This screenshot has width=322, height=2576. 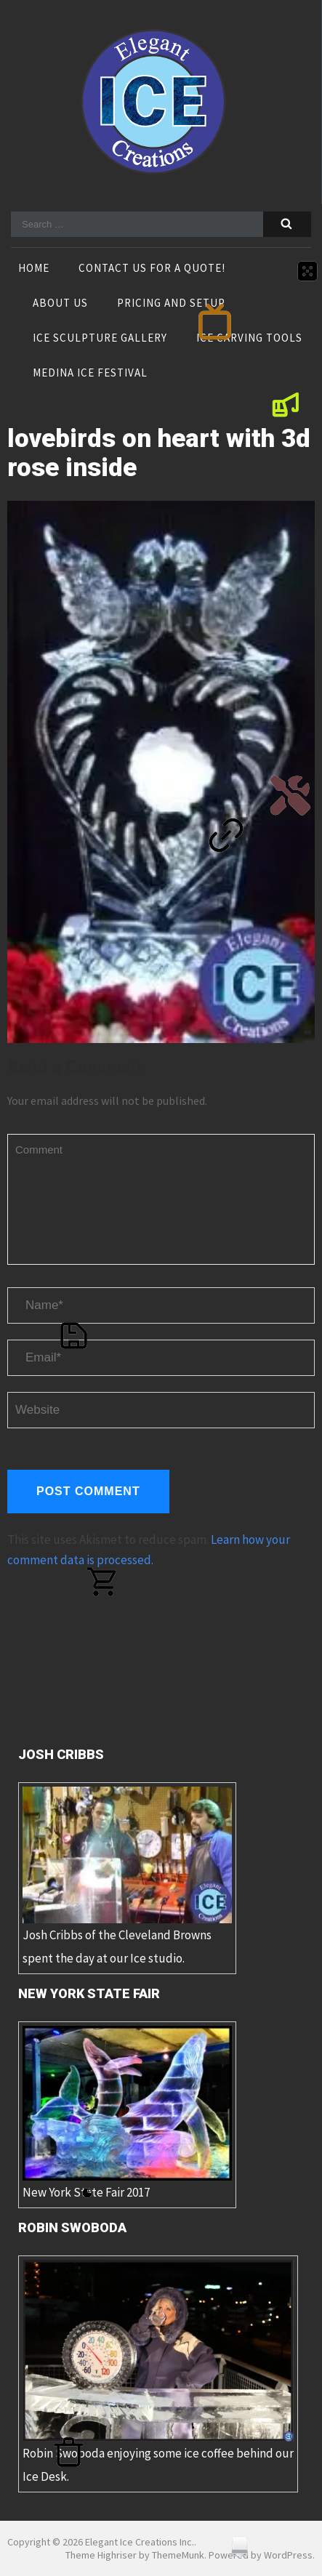 I want to click on randomize or shuffle content, so click(x=307, y=271).